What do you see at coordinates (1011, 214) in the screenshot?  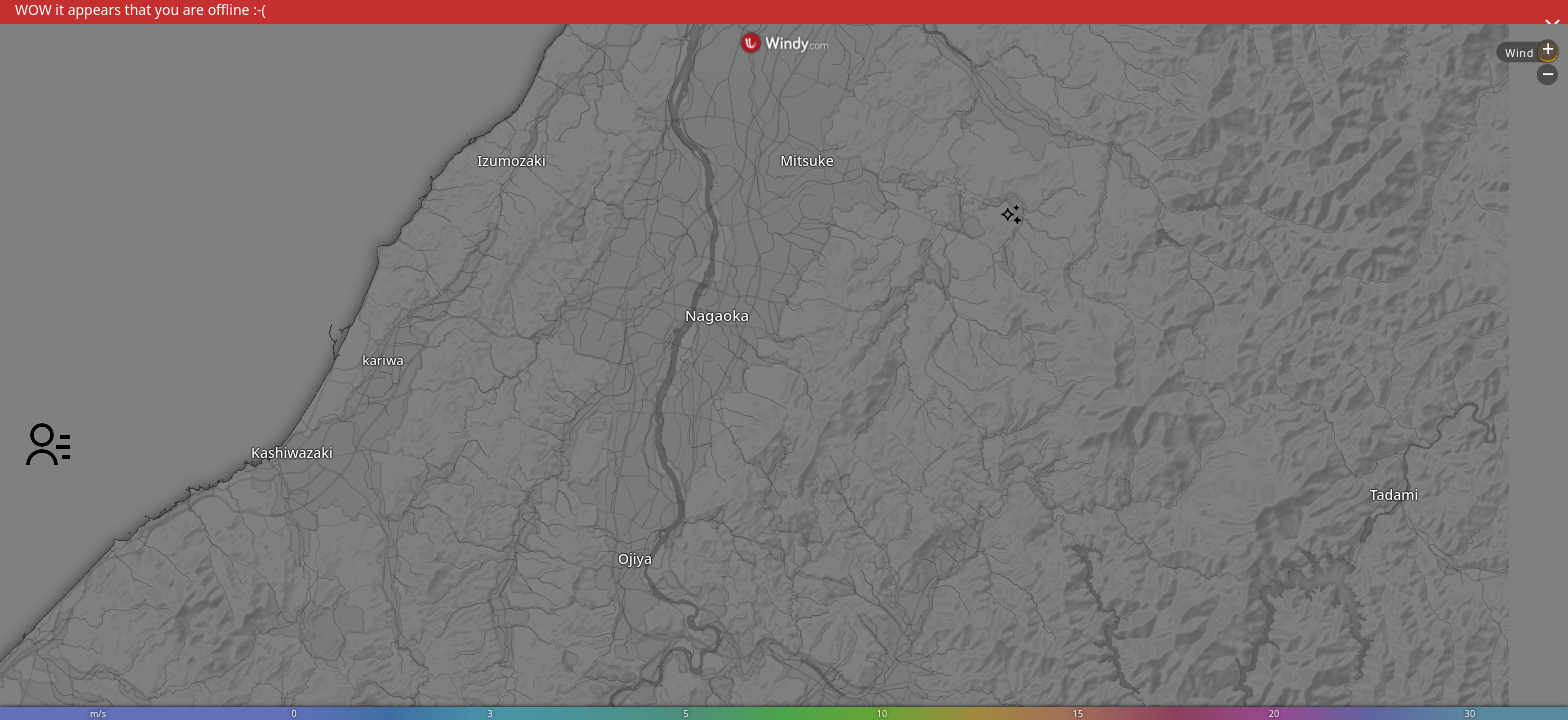 I see `indicates AI-generated or enhanced content` at bounding box center [1011, 214].